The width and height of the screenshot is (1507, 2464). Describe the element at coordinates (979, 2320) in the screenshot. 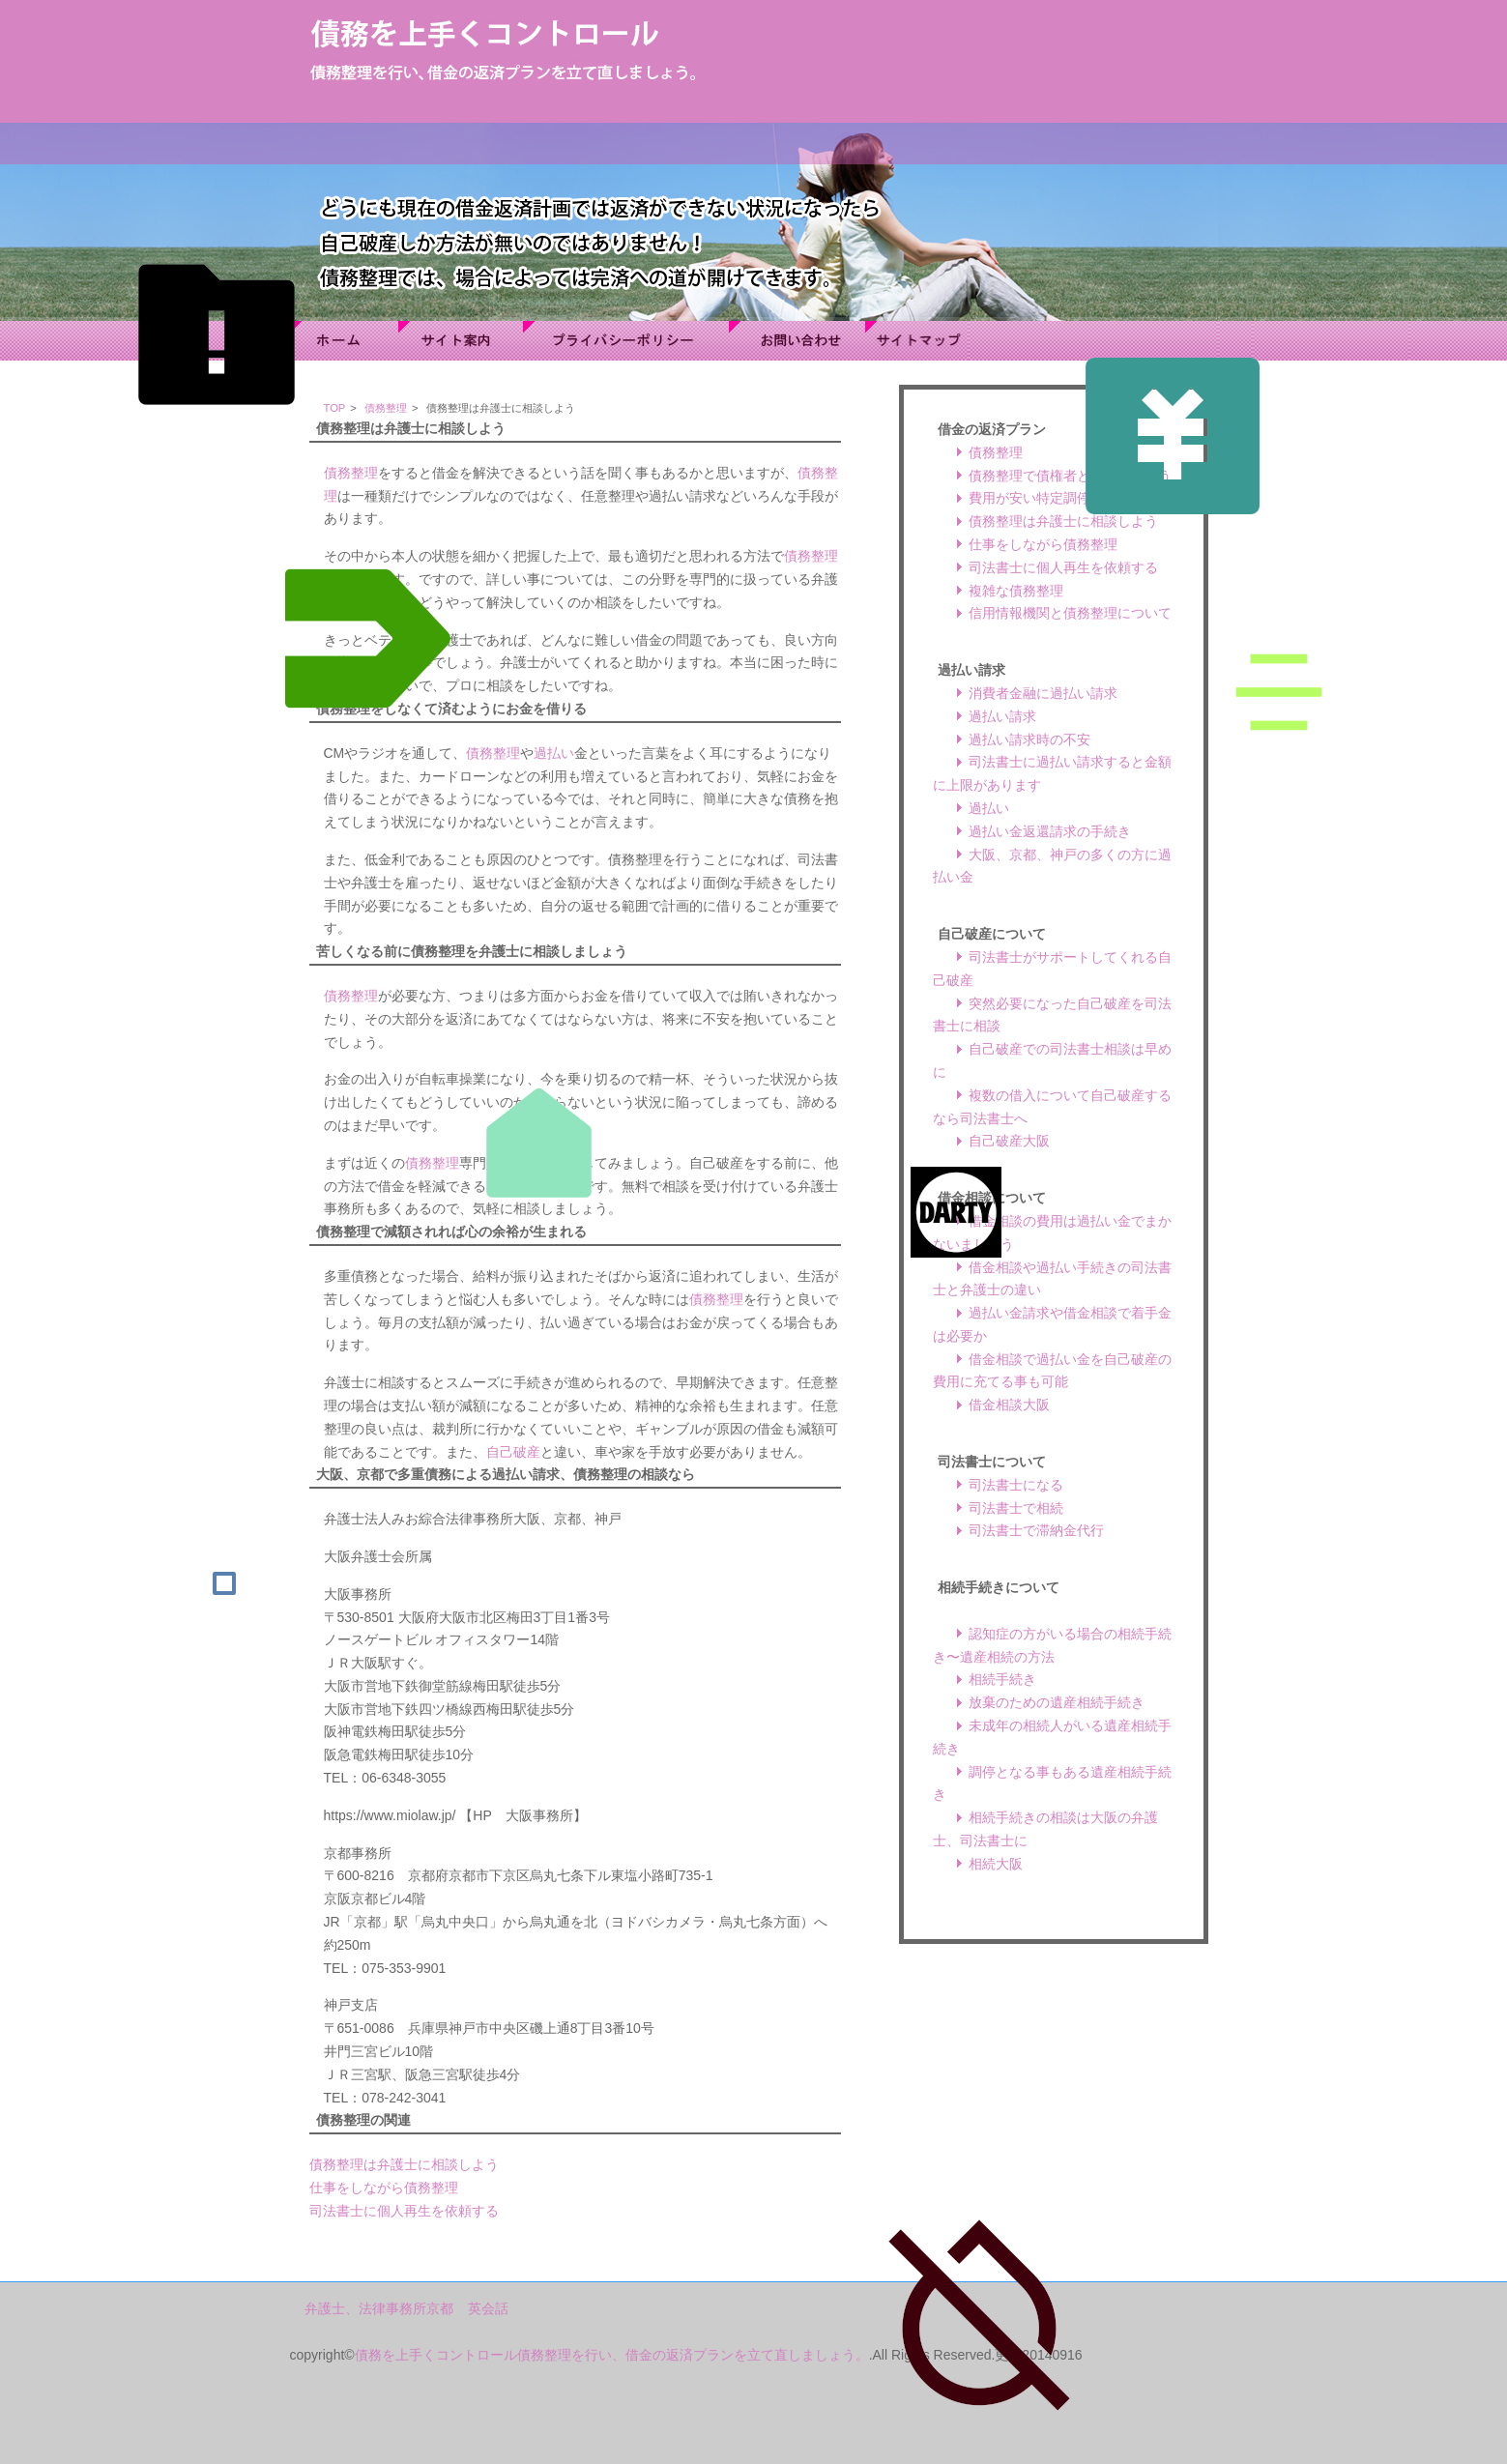

I see `disable blur effect` at that location.